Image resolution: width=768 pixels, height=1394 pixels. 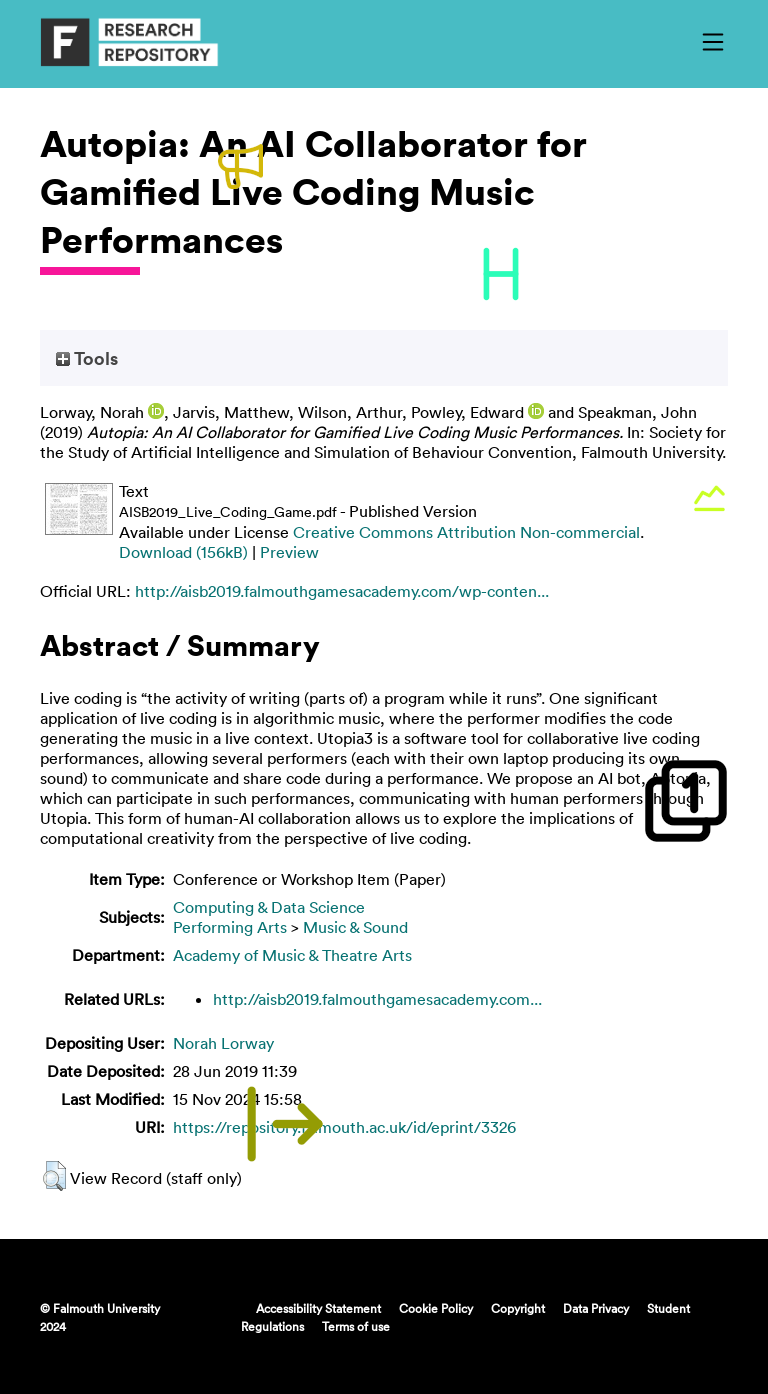 I want to click on view first item in a collection, so click(x=686, y=801).